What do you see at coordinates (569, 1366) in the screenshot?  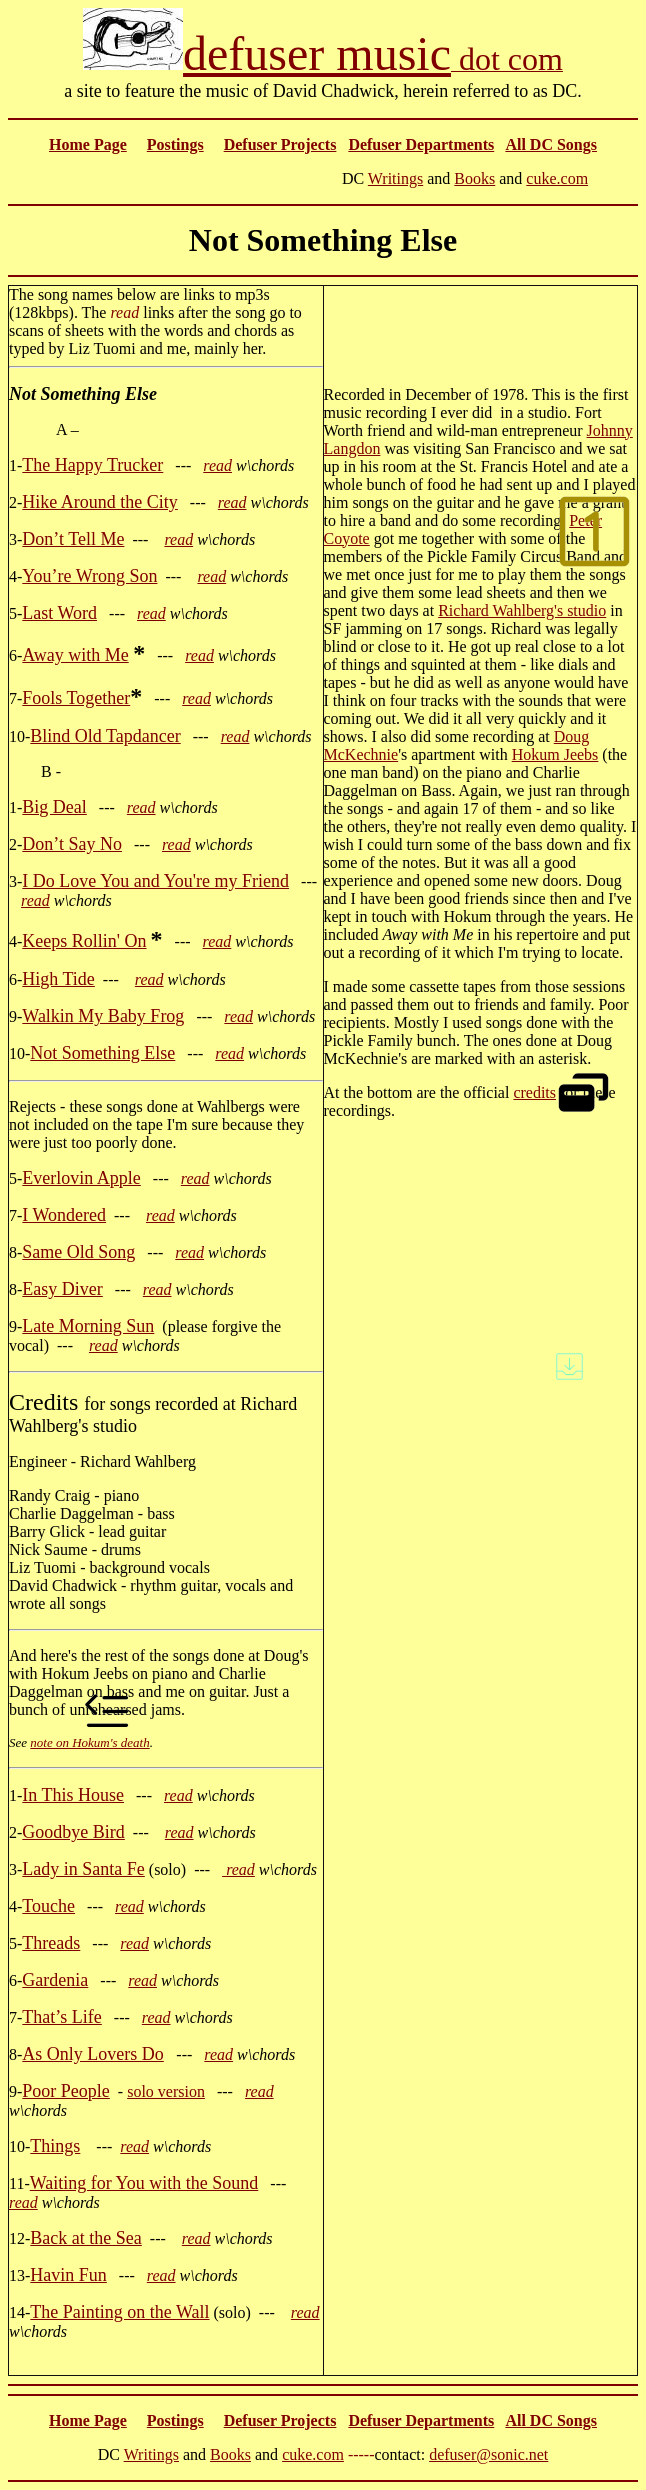 I see `download file to inbox or tray` at bounding box center [569, 1366].